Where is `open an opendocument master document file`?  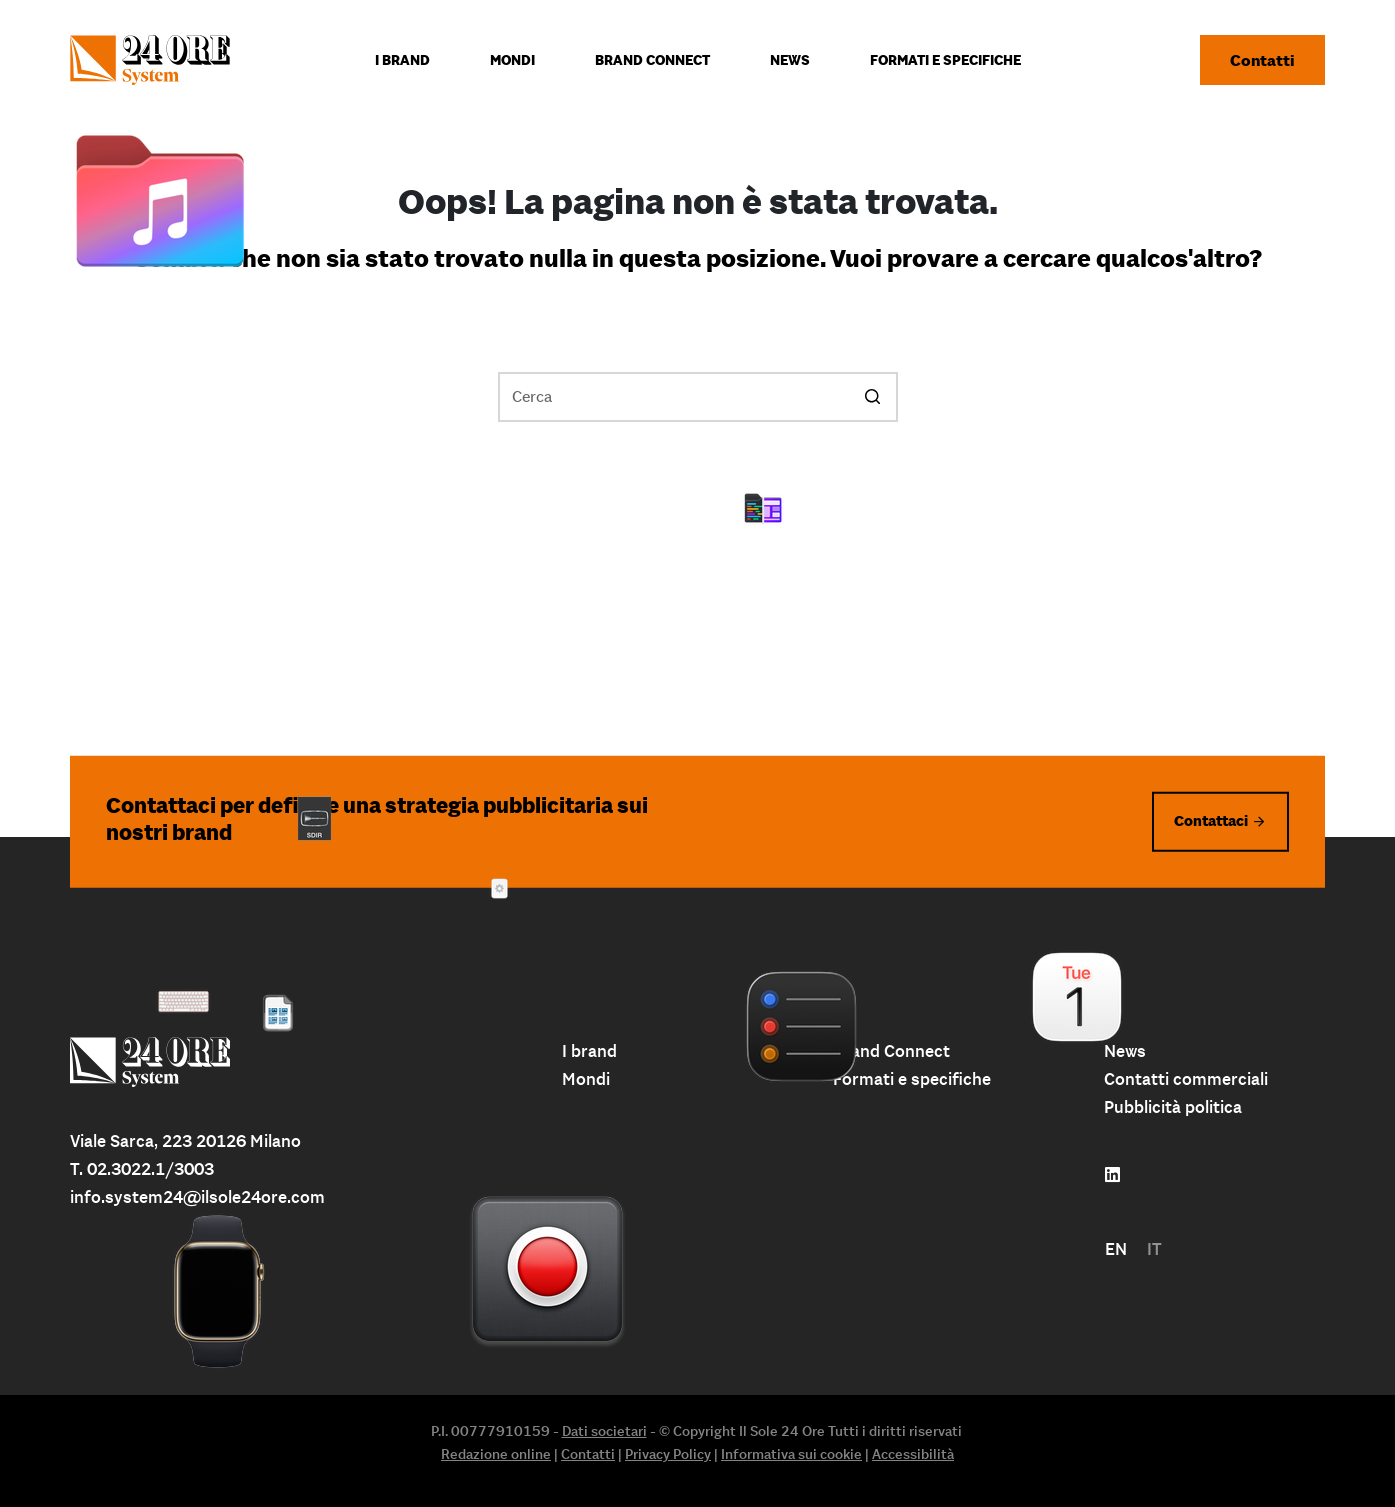
open an opendocument master document file is located at coordinates (278, 1013).